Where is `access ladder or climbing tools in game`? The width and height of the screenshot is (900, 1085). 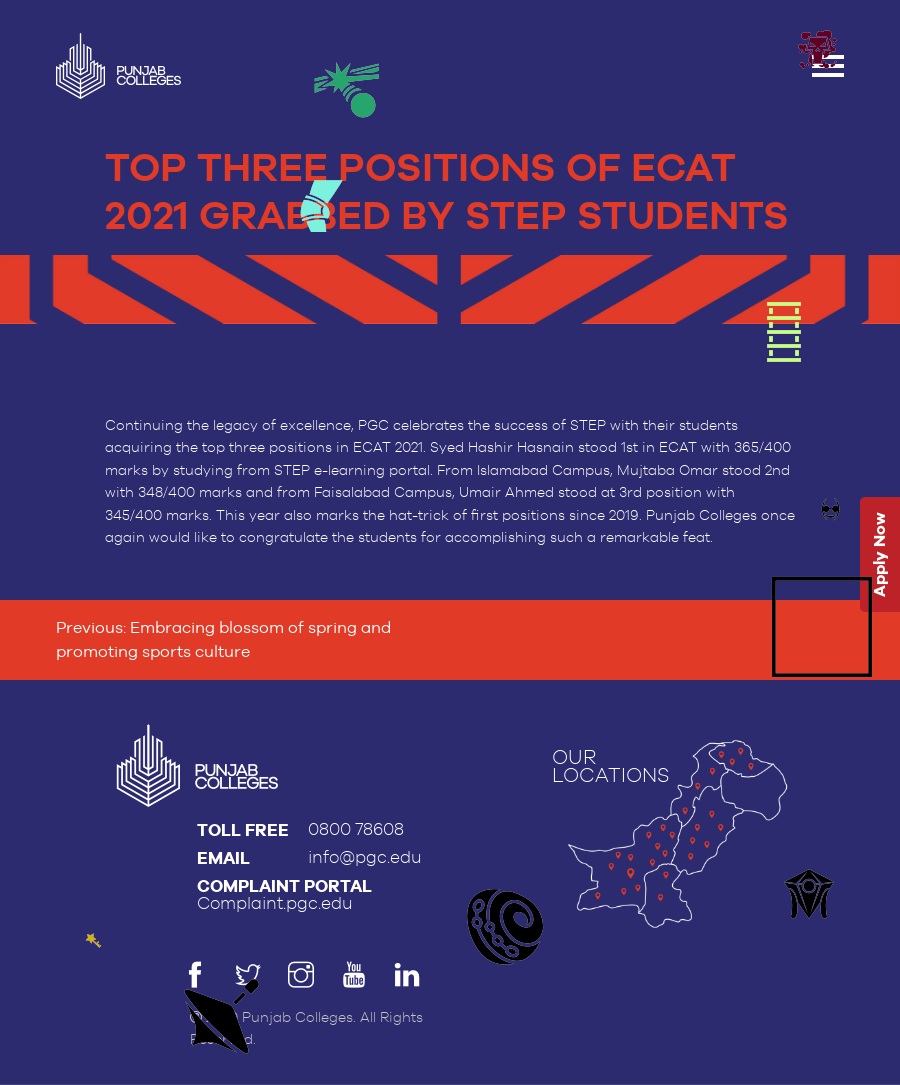 access ladder or climbing tools in game is located at coordinates (784, 332).